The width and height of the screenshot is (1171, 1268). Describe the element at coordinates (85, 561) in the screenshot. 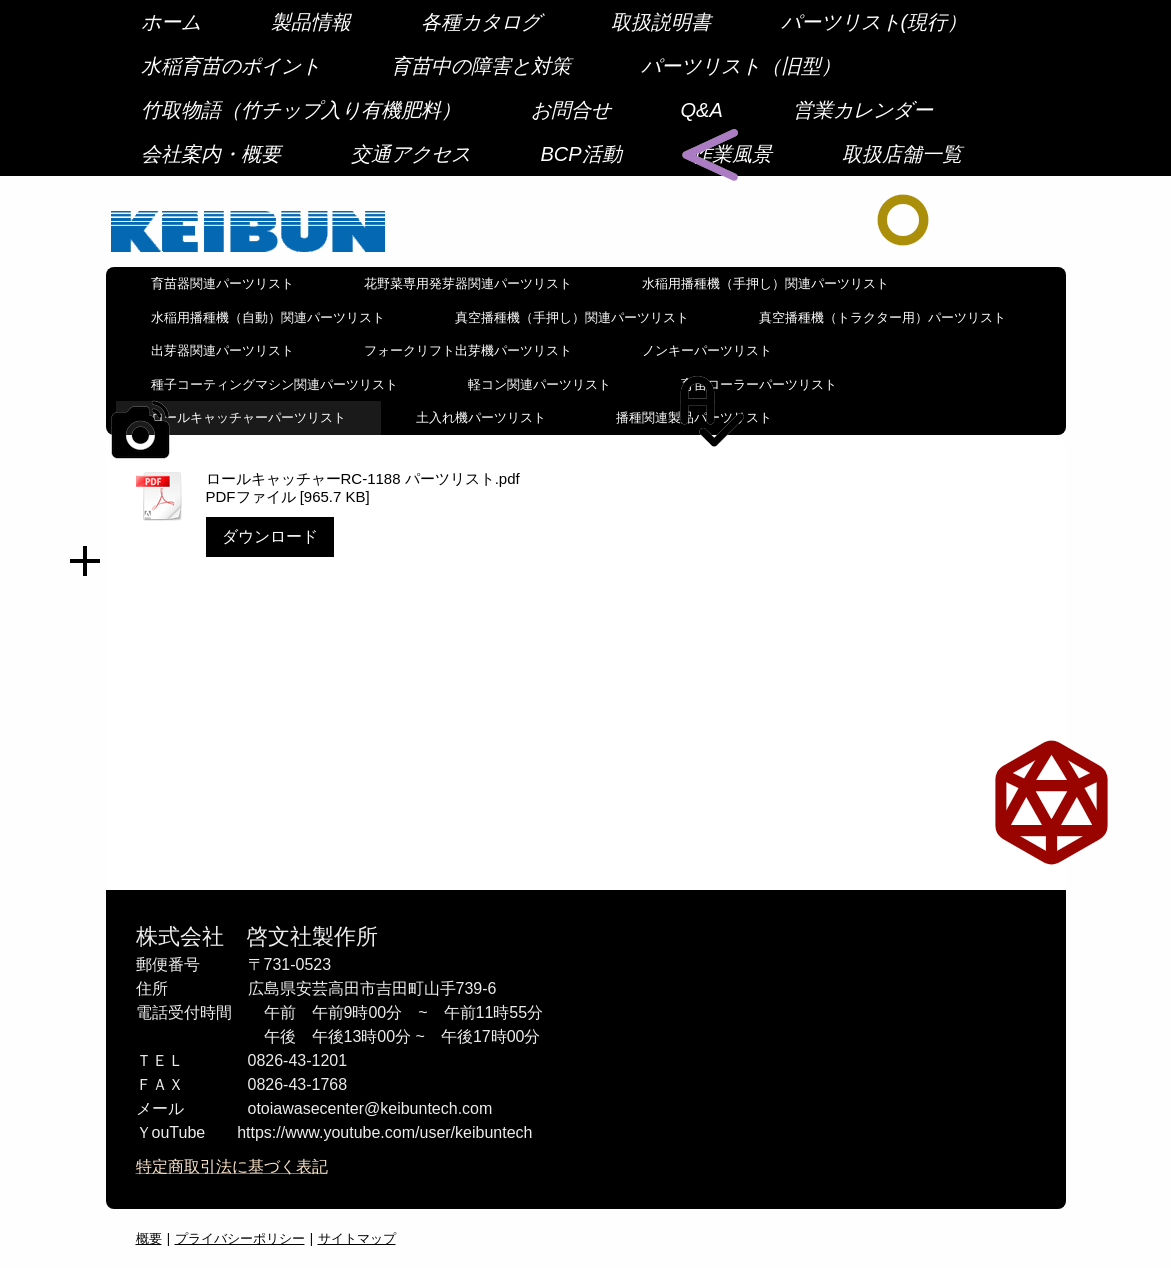

I see `add a new item` at that location.